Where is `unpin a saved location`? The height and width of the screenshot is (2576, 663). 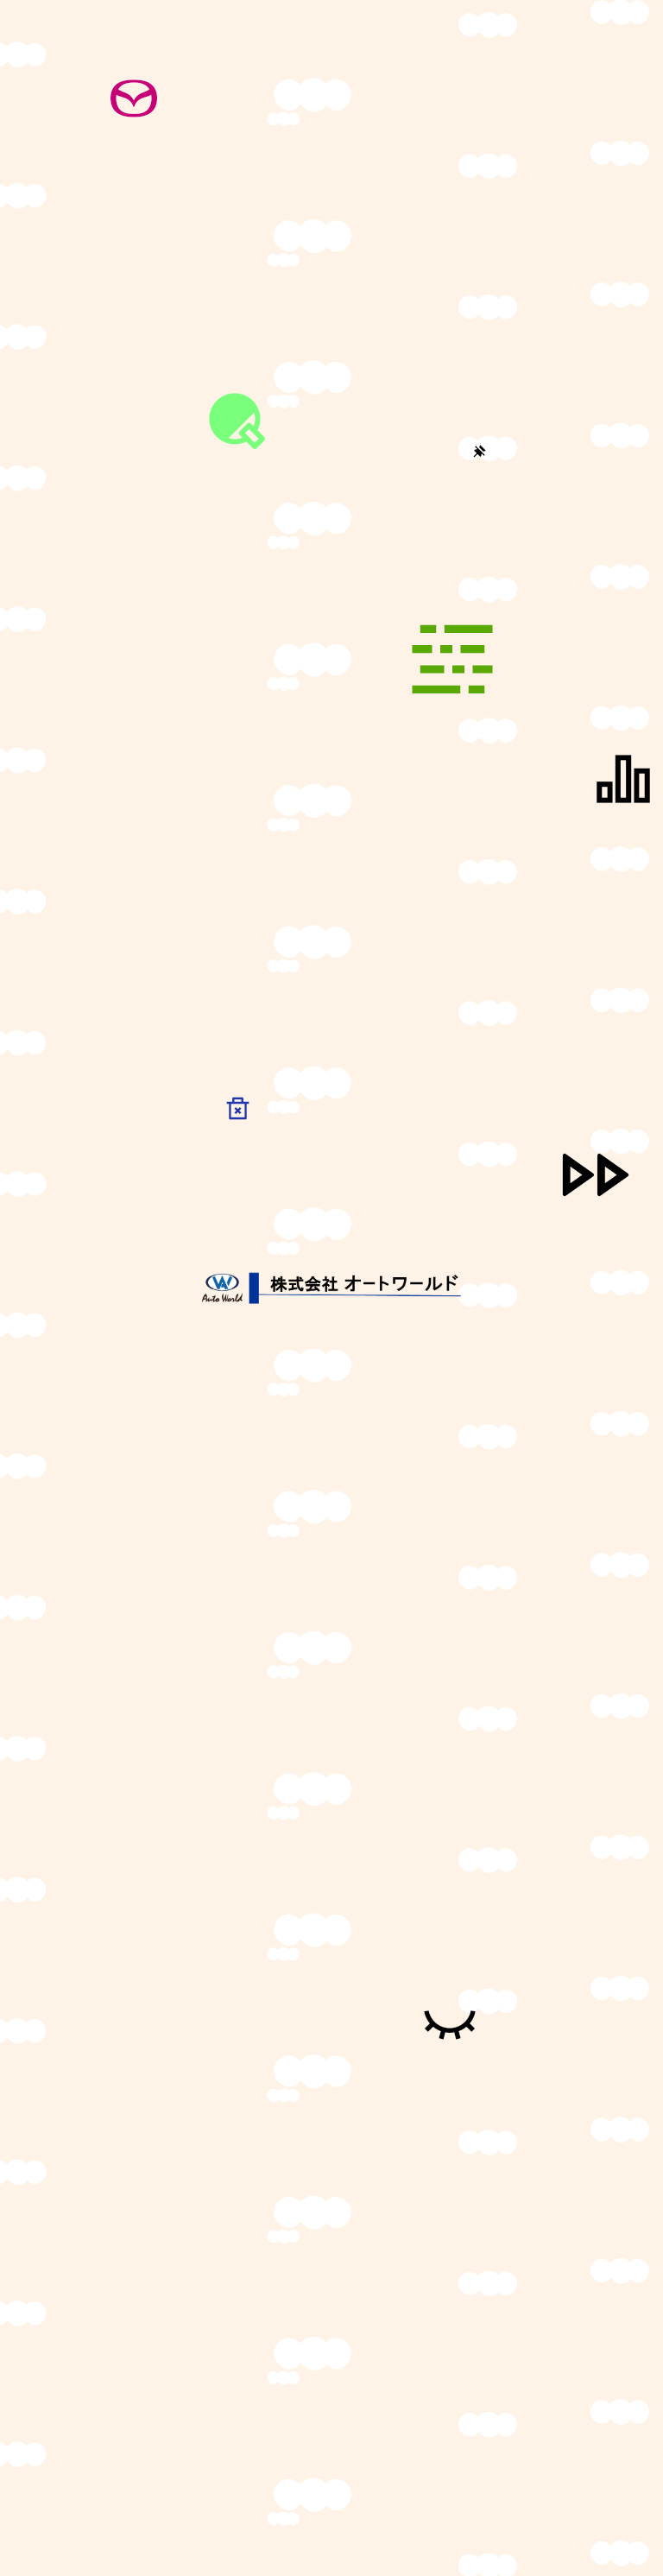
unpin a saved location is located at coordinates (479, 452).